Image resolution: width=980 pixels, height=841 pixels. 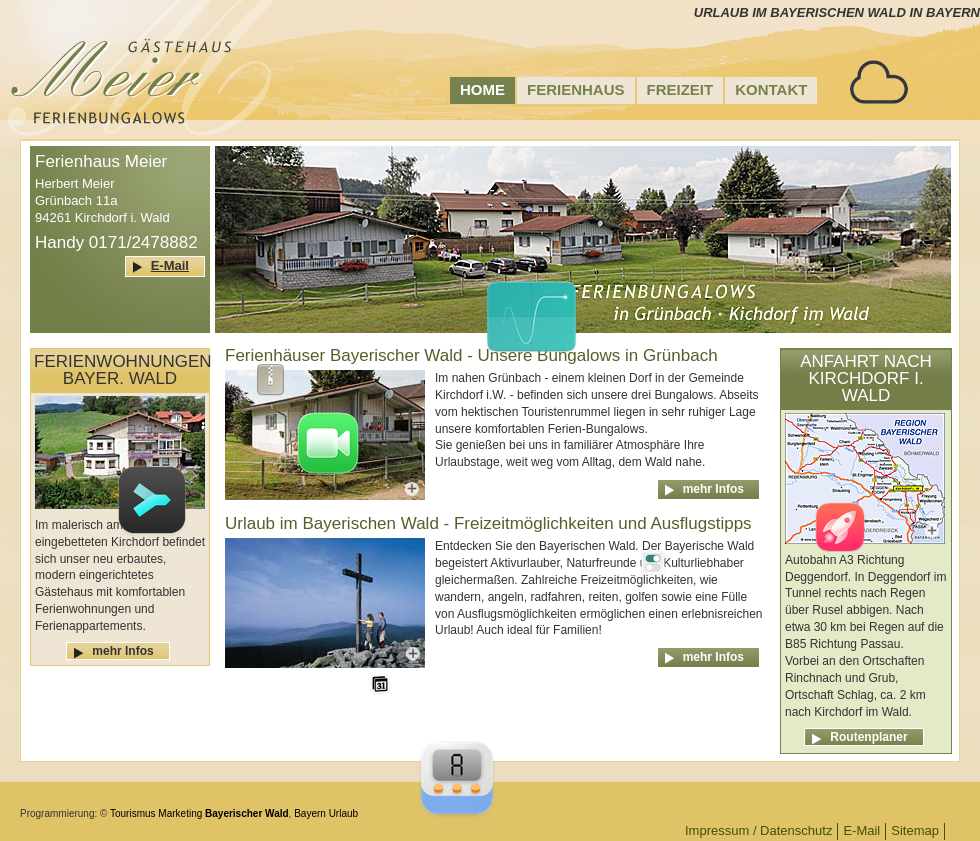 I want to click on open GNOME Usage system monitor app, so click(x=531, y=316).